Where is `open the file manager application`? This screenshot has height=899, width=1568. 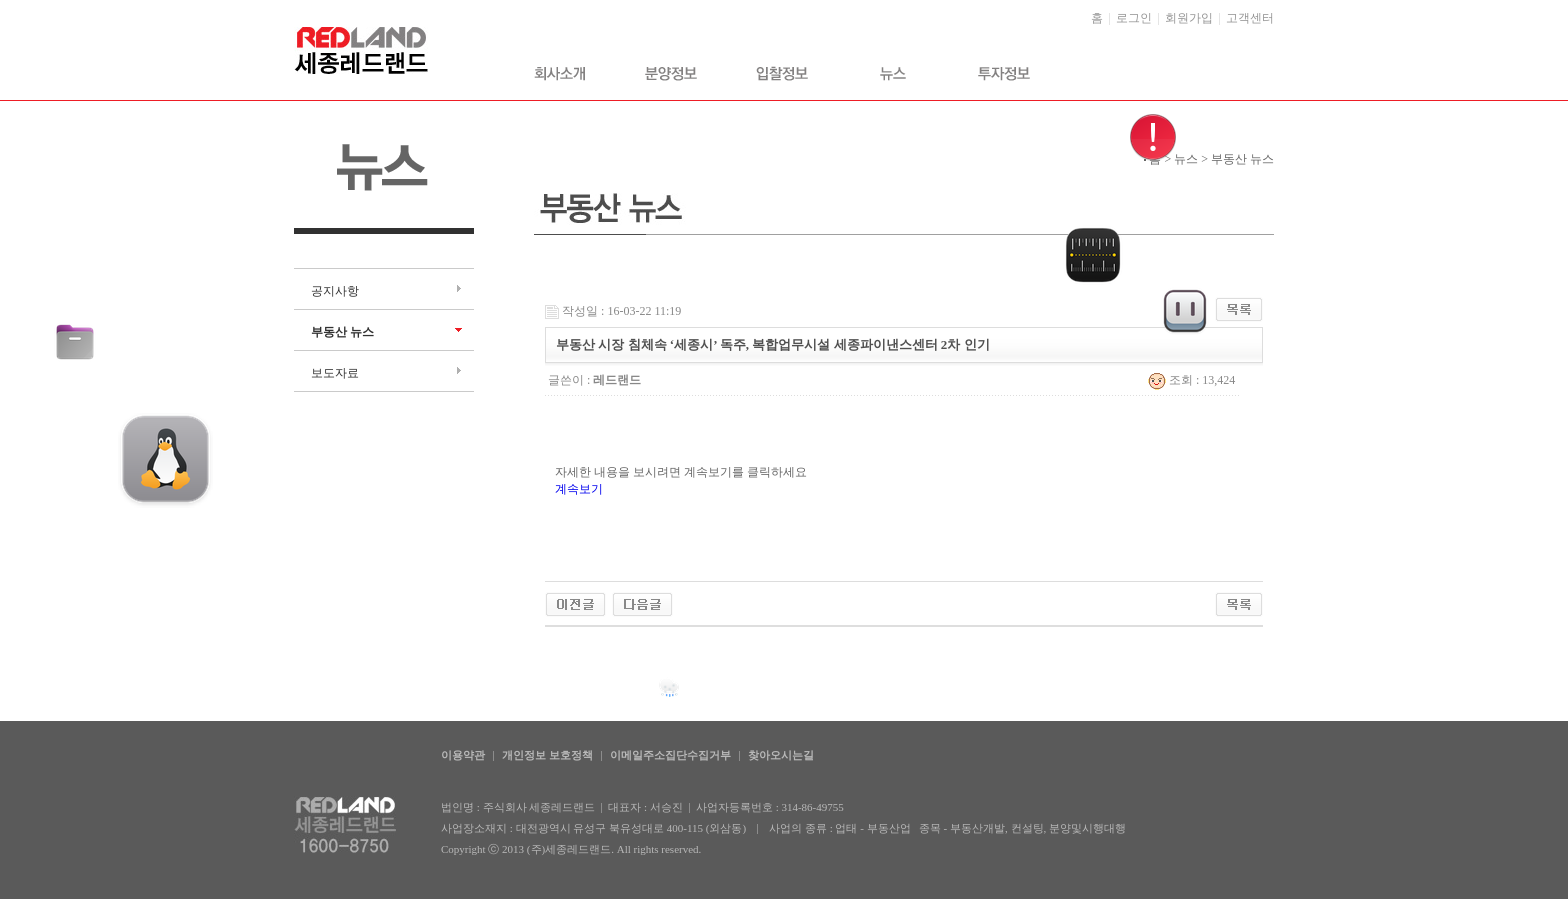
open the file manager application is located at coordinates (75, 342).